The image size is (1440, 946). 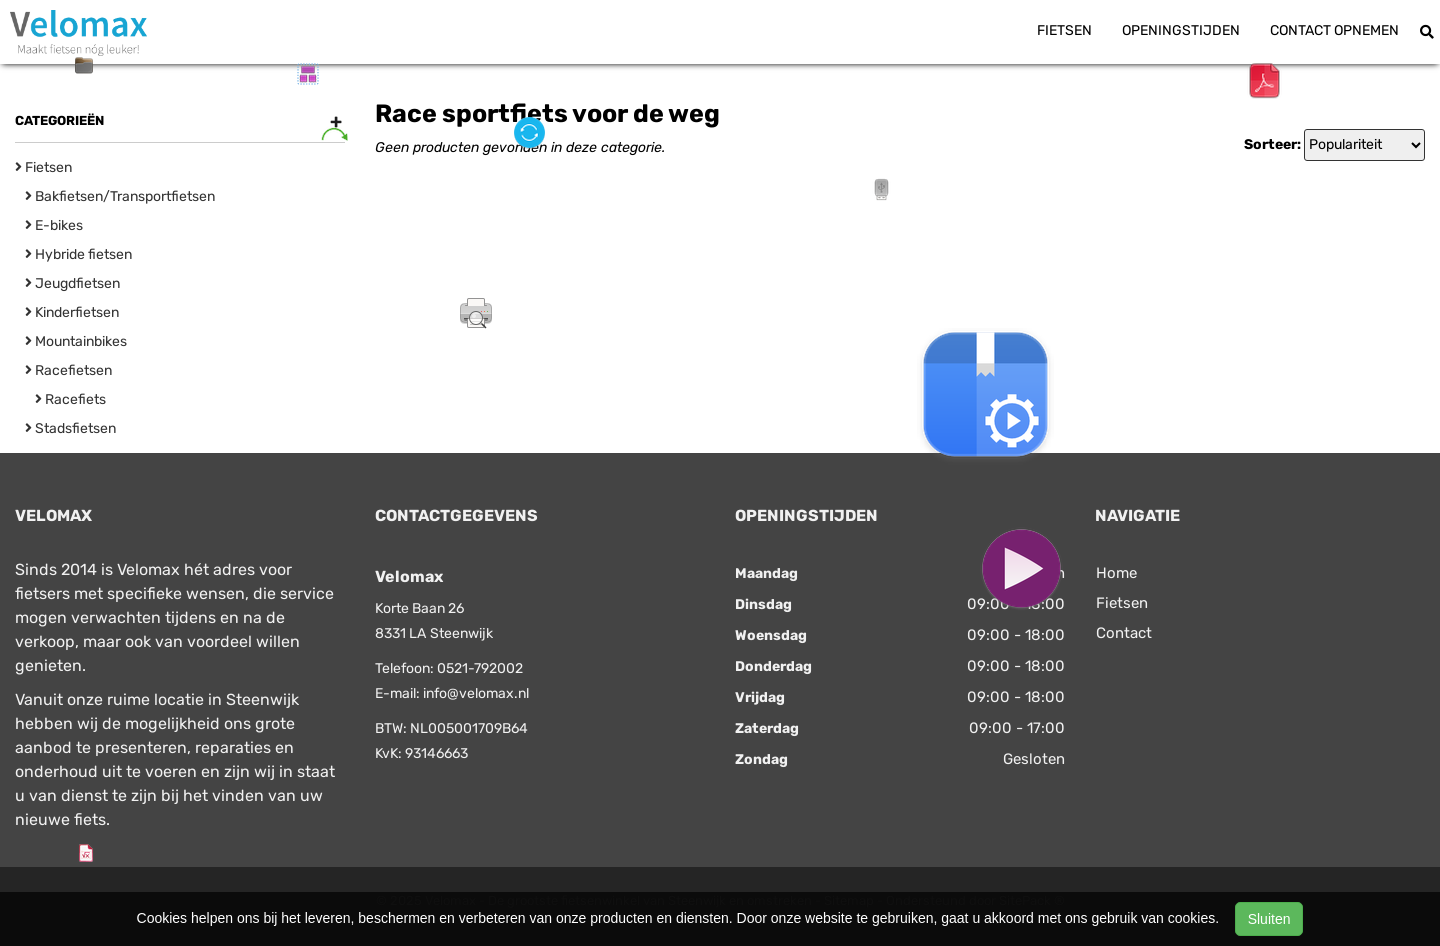 I want to click on preview document before printing, so click(x=476, y=313).